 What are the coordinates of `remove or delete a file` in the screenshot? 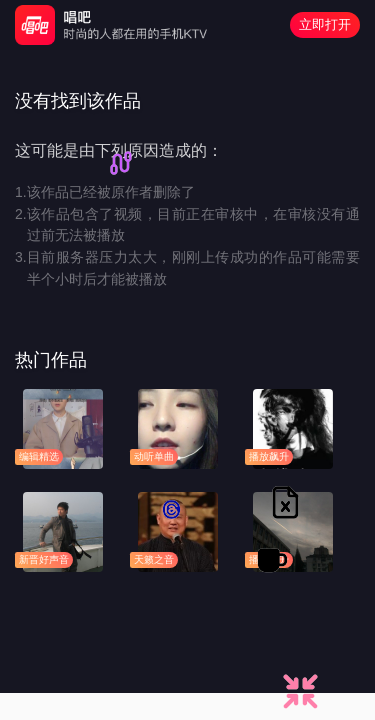 It's located at (285, 502).